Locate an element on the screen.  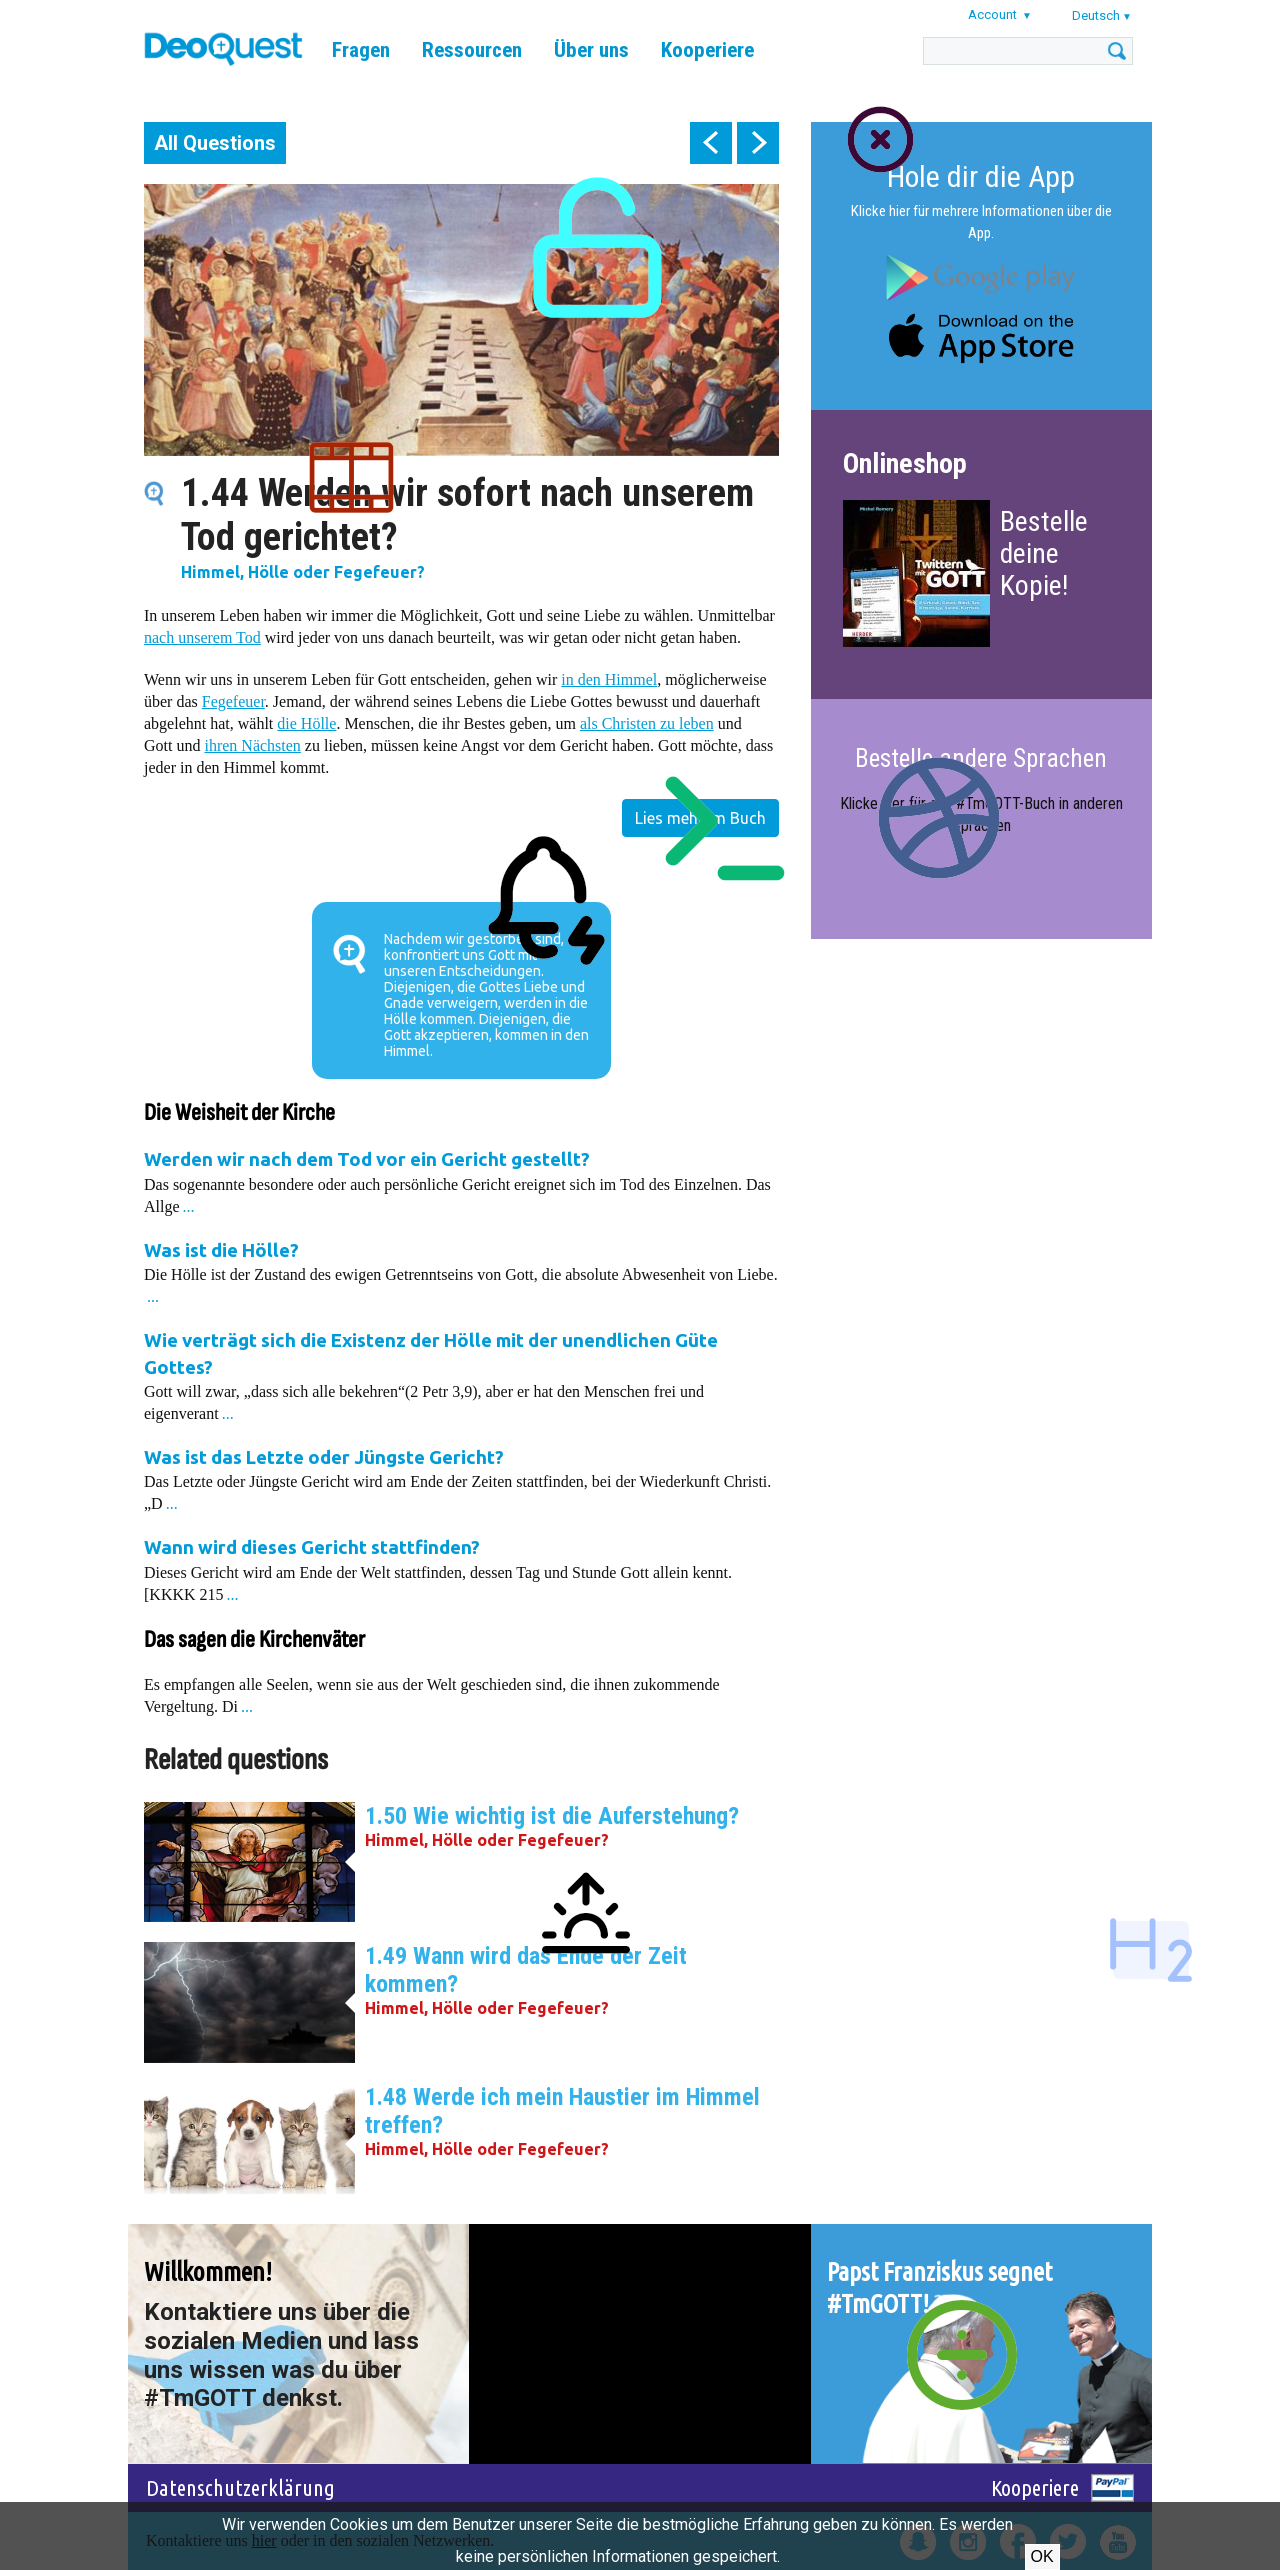
notification triggered by an automated action or event is located at coordinates (543, 897).